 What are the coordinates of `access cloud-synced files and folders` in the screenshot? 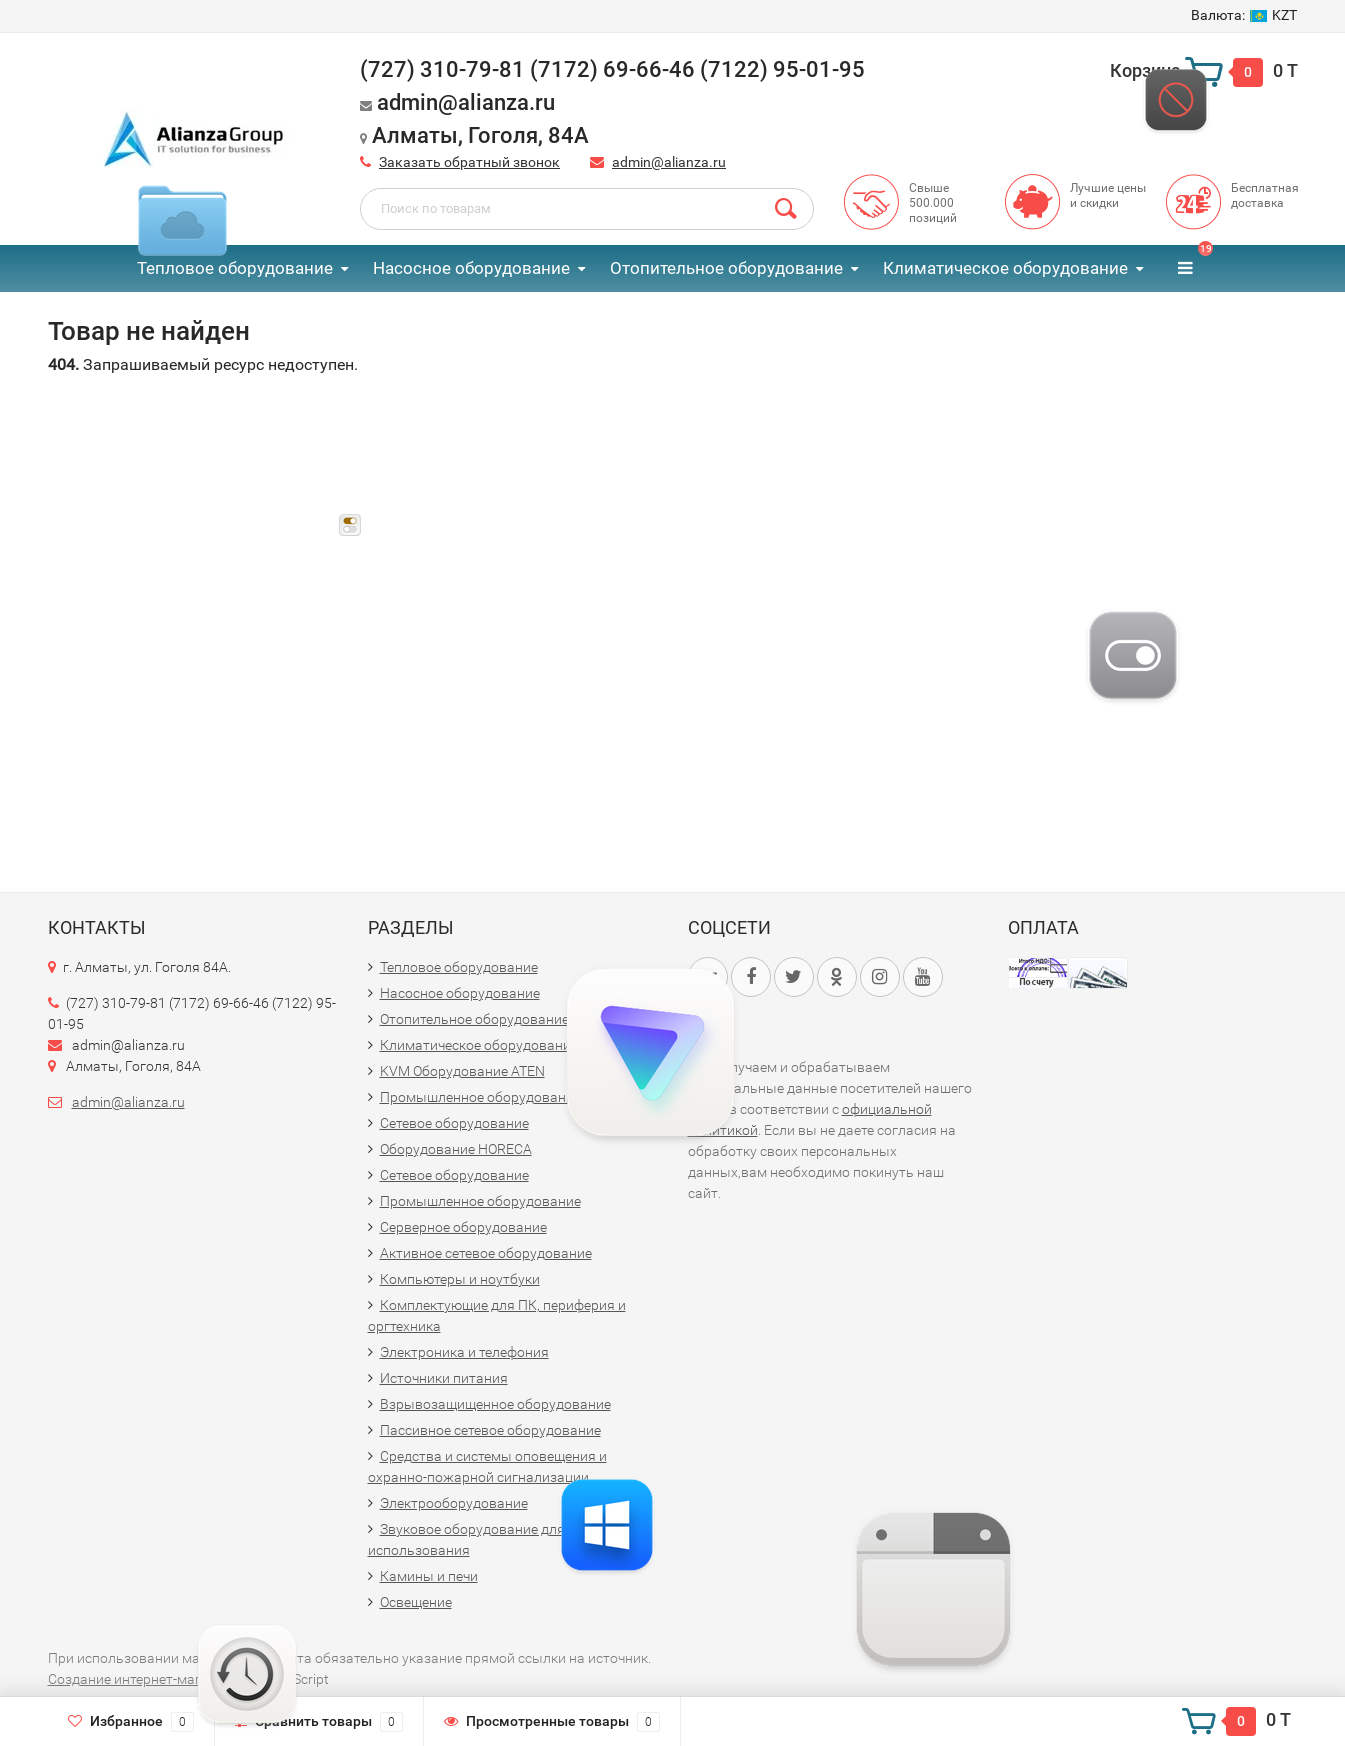 It's located at (182, 220).